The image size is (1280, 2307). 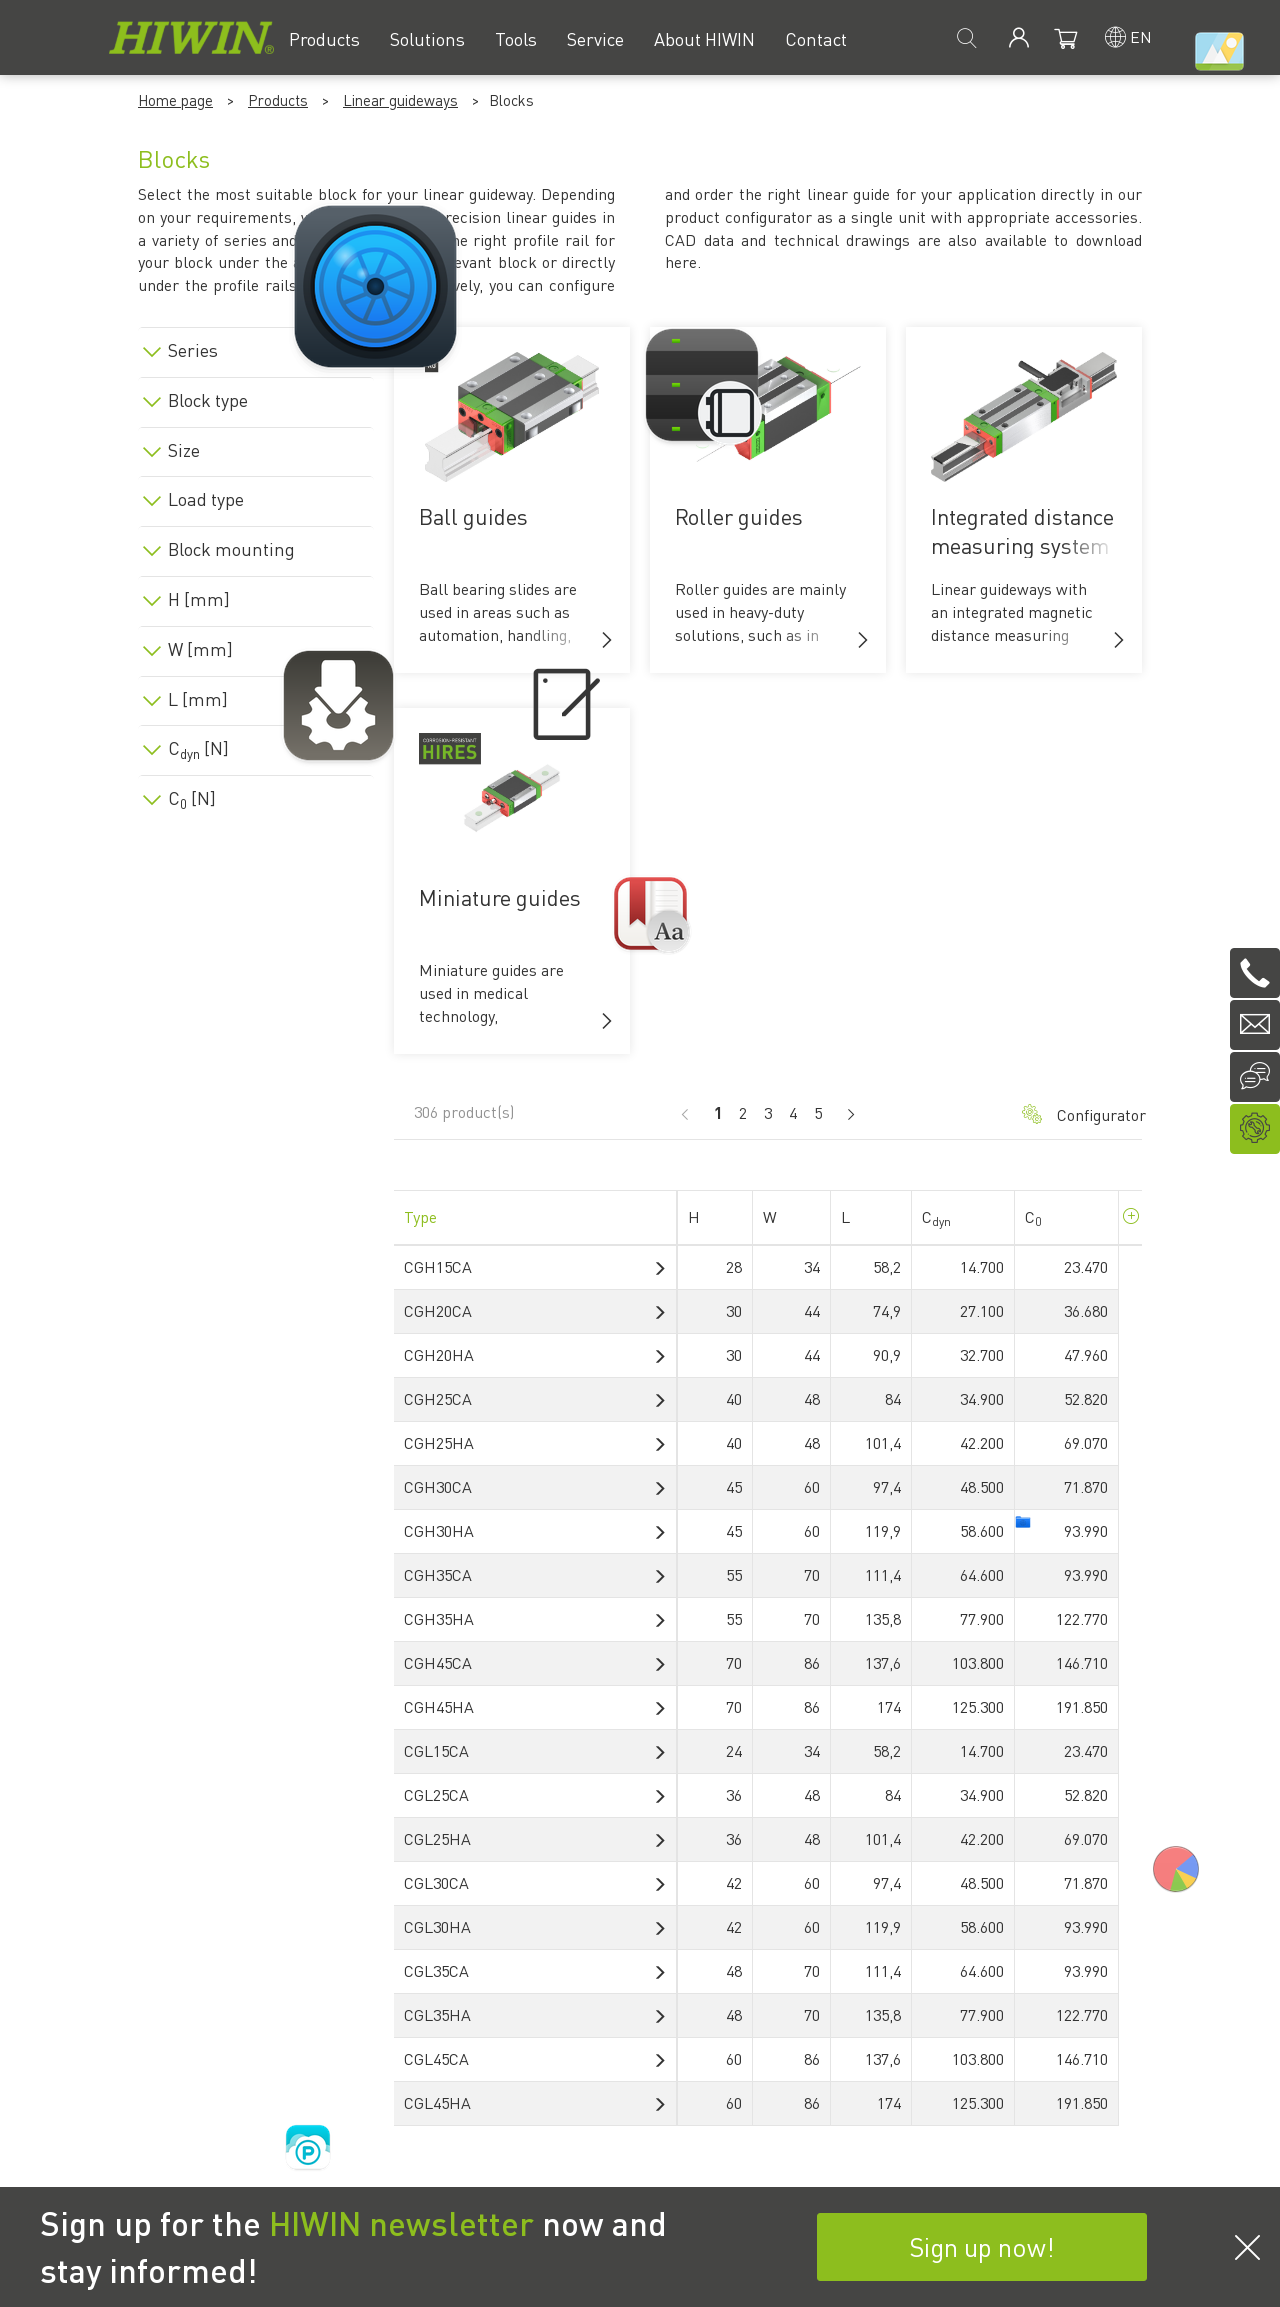 I want to click on folder containing html web files, so click(x=1023, y=1522).